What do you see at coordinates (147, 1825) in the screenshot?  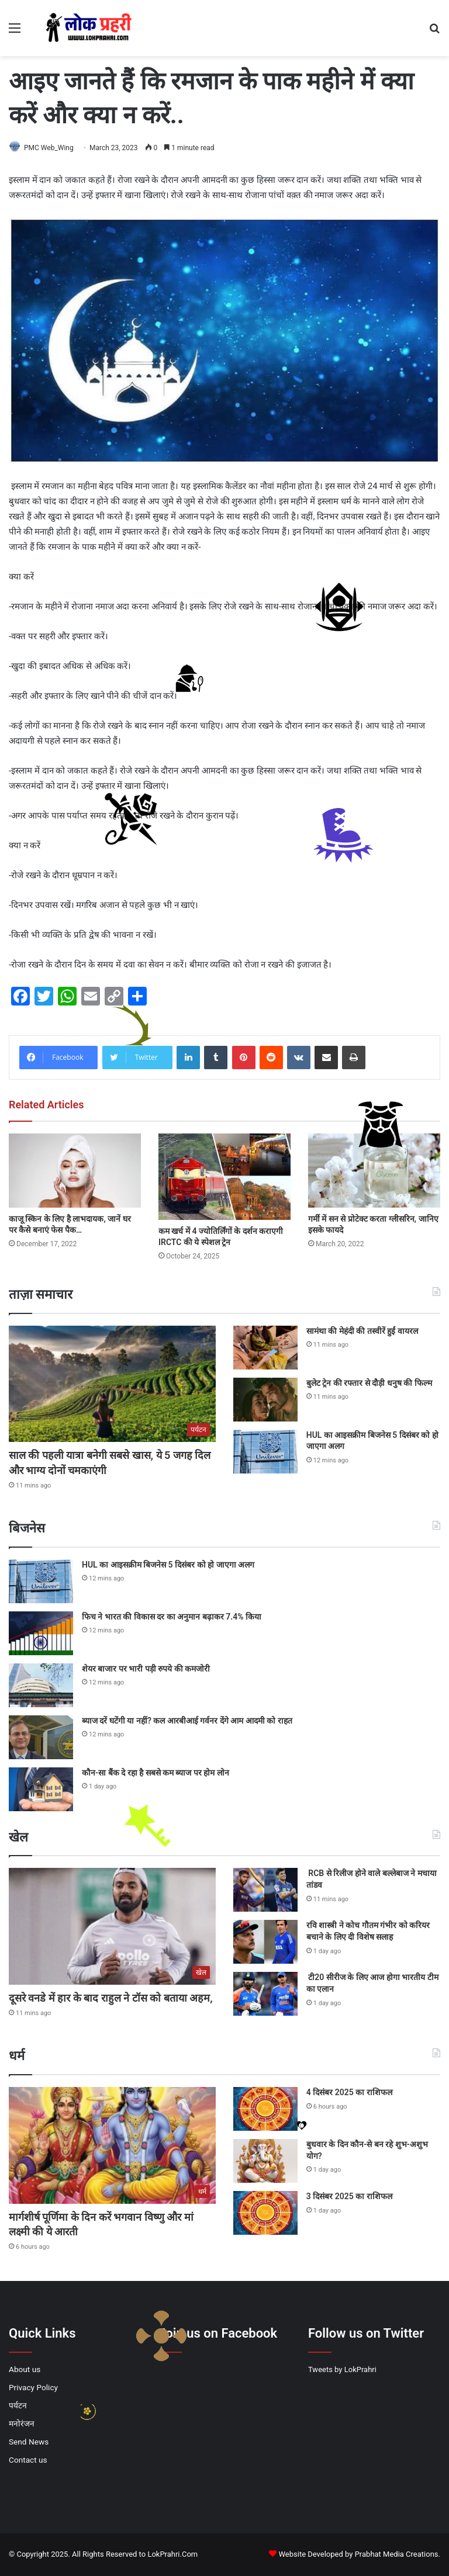 I see `unlock premium or starred content` at bounding box center [147, 1825].